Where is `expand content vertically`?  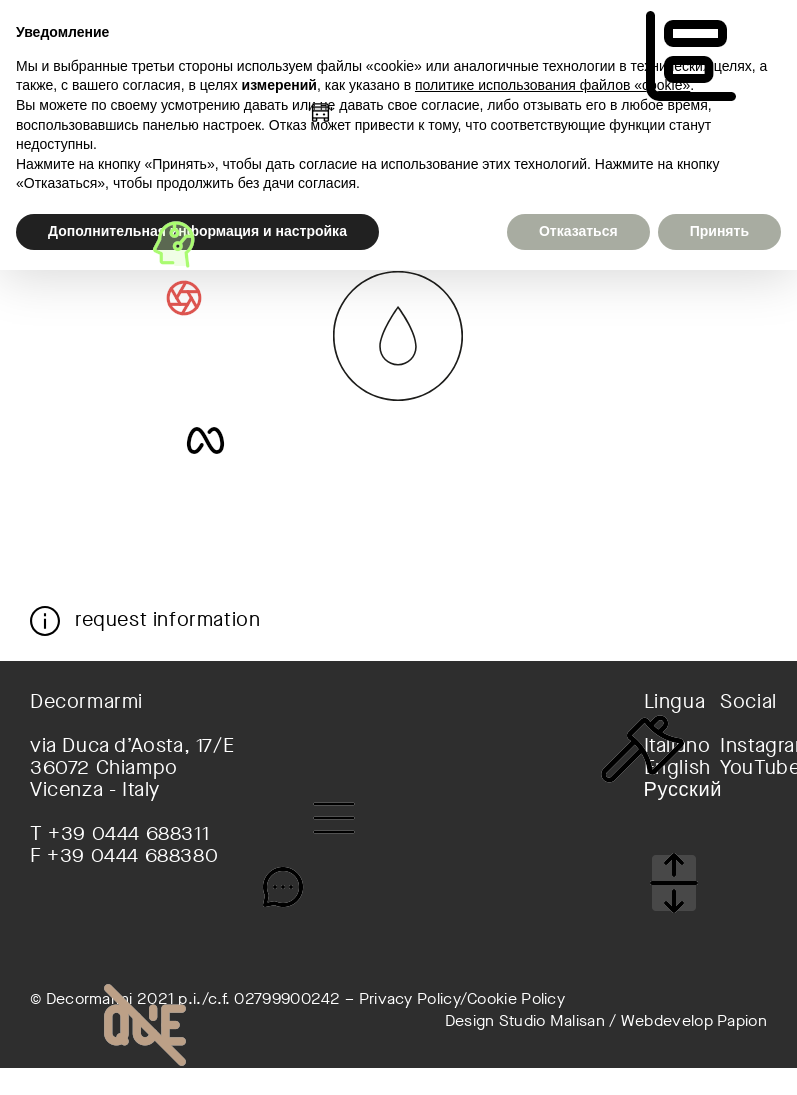
expand content vertically is located at coordinates (674, 883).